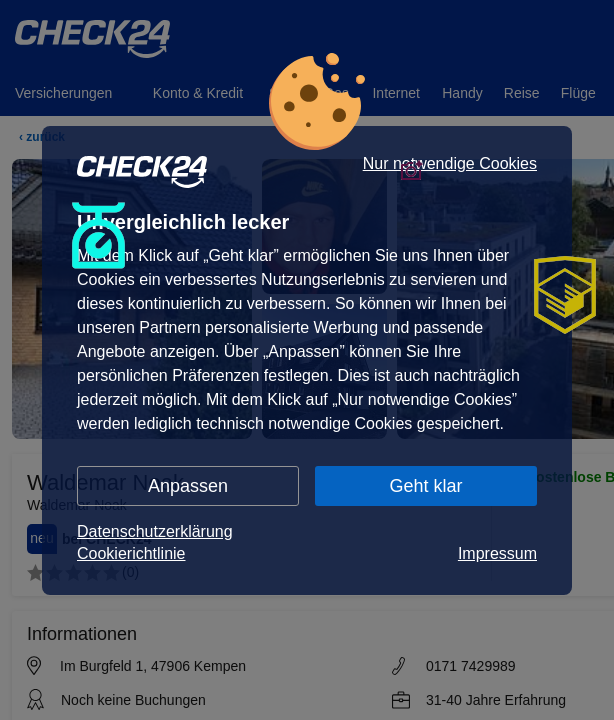 The height and width of the screenshot is (720, 614). Describe the element at coordinates (411, 171) in the screenshot. I see `activate AI-powered camera features` at that location.